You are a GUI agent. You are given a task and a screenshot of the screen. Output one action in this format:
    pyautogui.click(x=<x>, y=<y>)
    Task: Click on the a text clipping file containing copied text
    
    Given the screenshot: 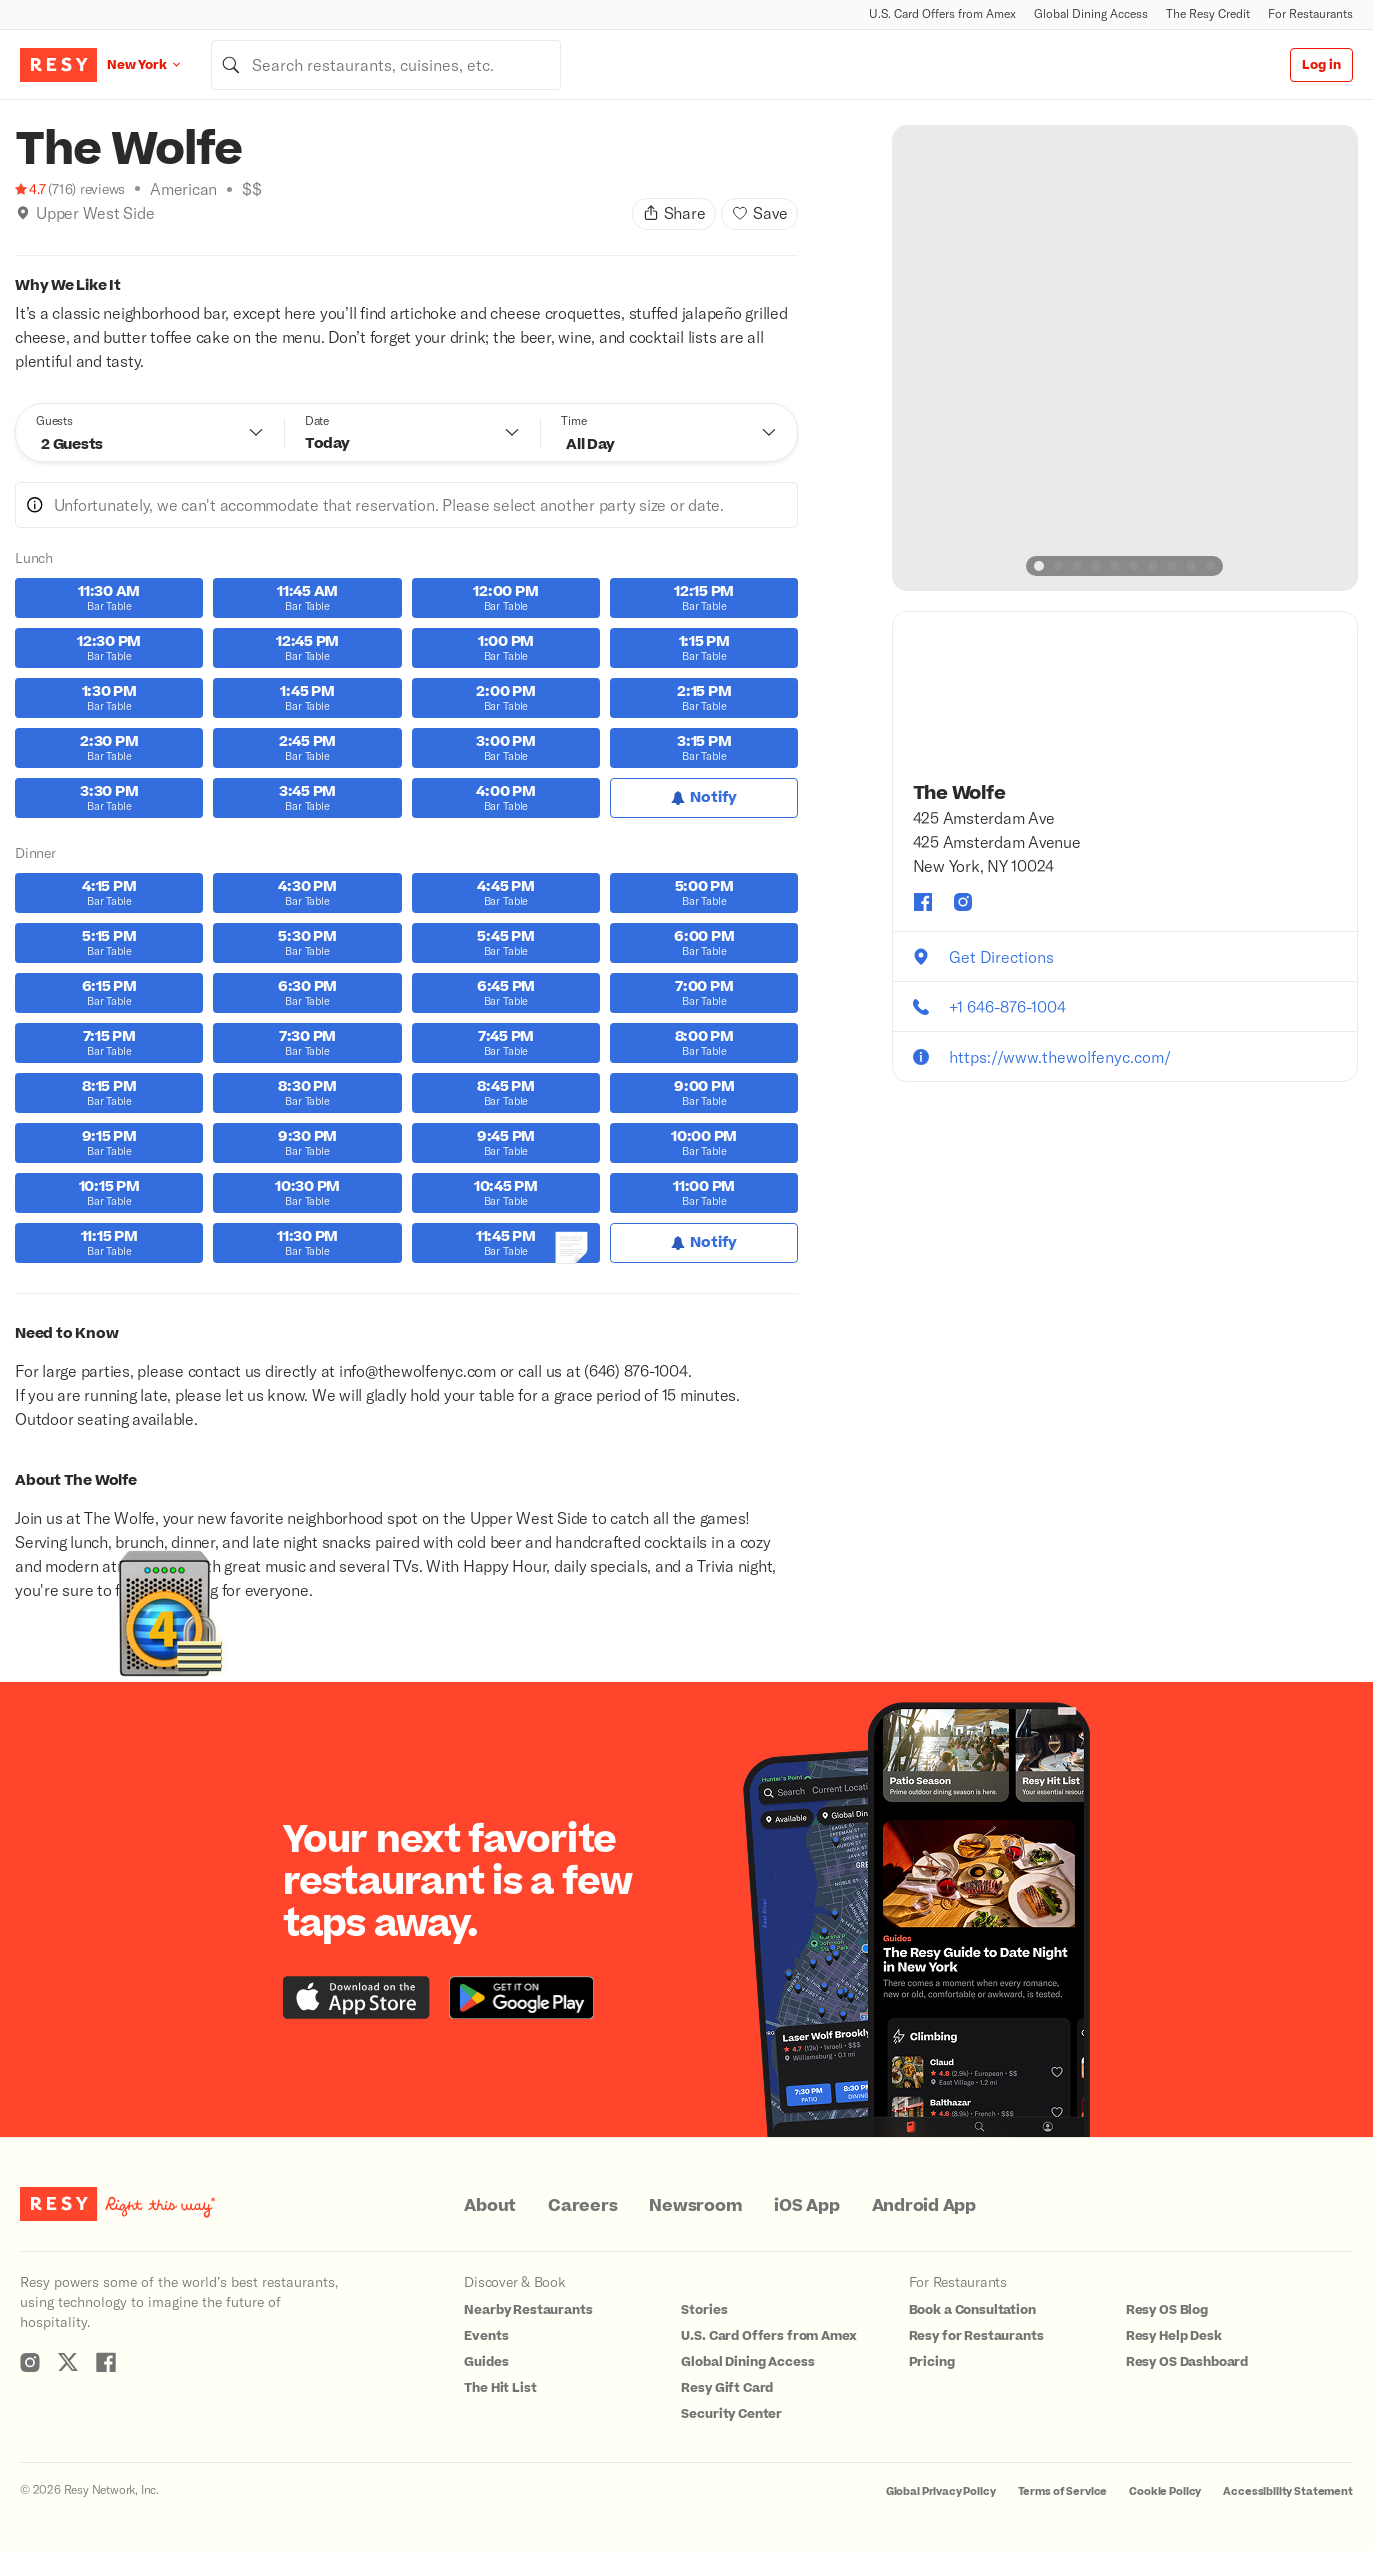 What is the action you would take?
    pyautogui.click(x=571, y=1248)
    